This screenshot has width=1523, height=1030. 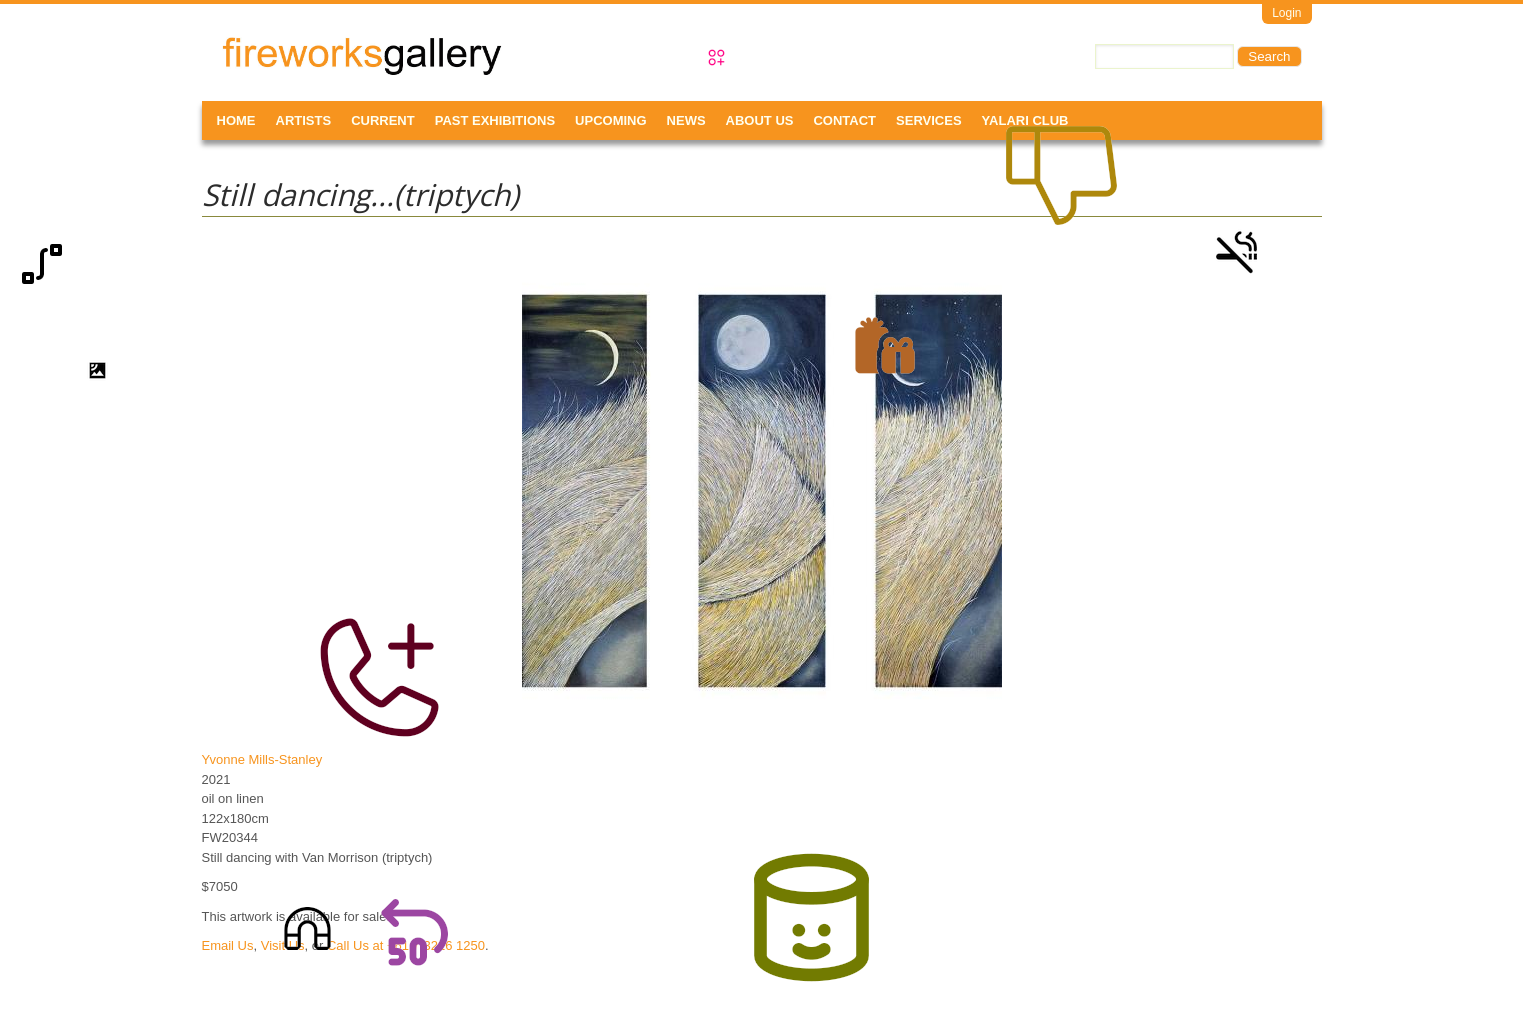 I want to click on indicates a smoke-free or no smoking area, so click(x=1236, y=251).